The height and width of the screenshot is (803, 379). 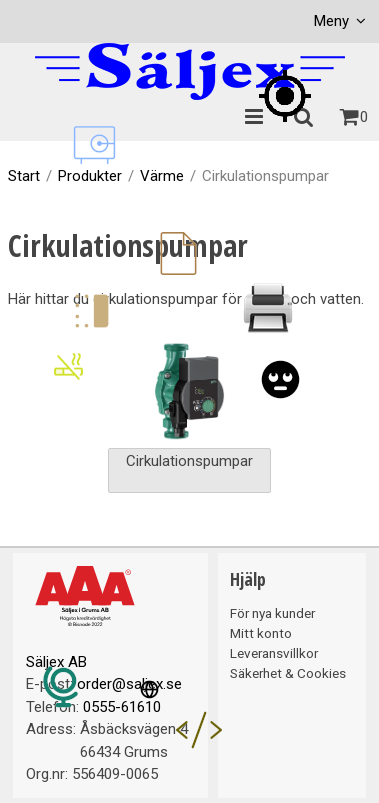 I want to click on access printer settings and preferences, so click(x=268, y=308).